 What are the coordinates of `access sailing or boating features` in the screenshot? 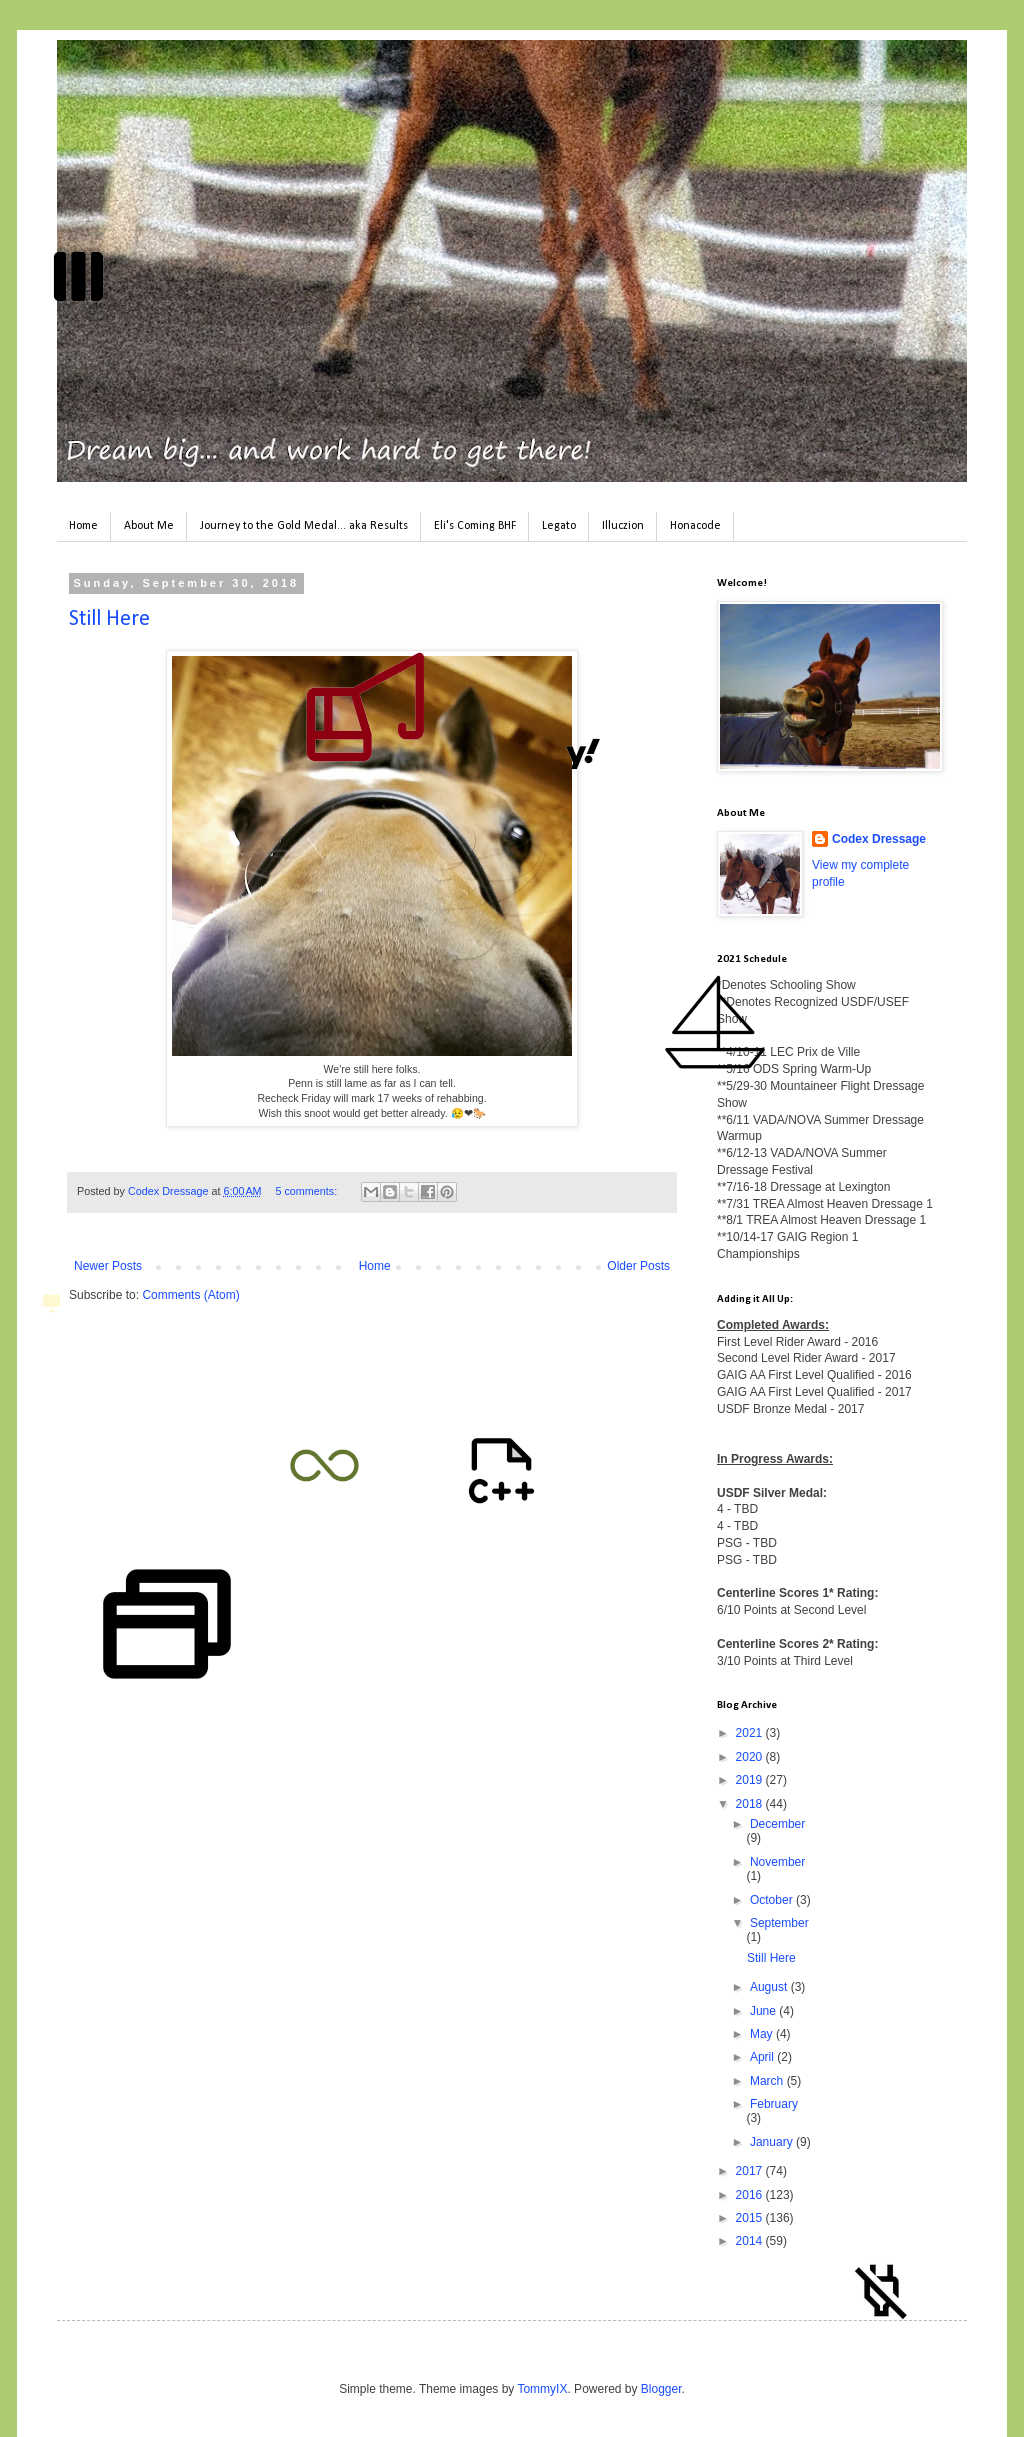 It's located at (715, 1029).